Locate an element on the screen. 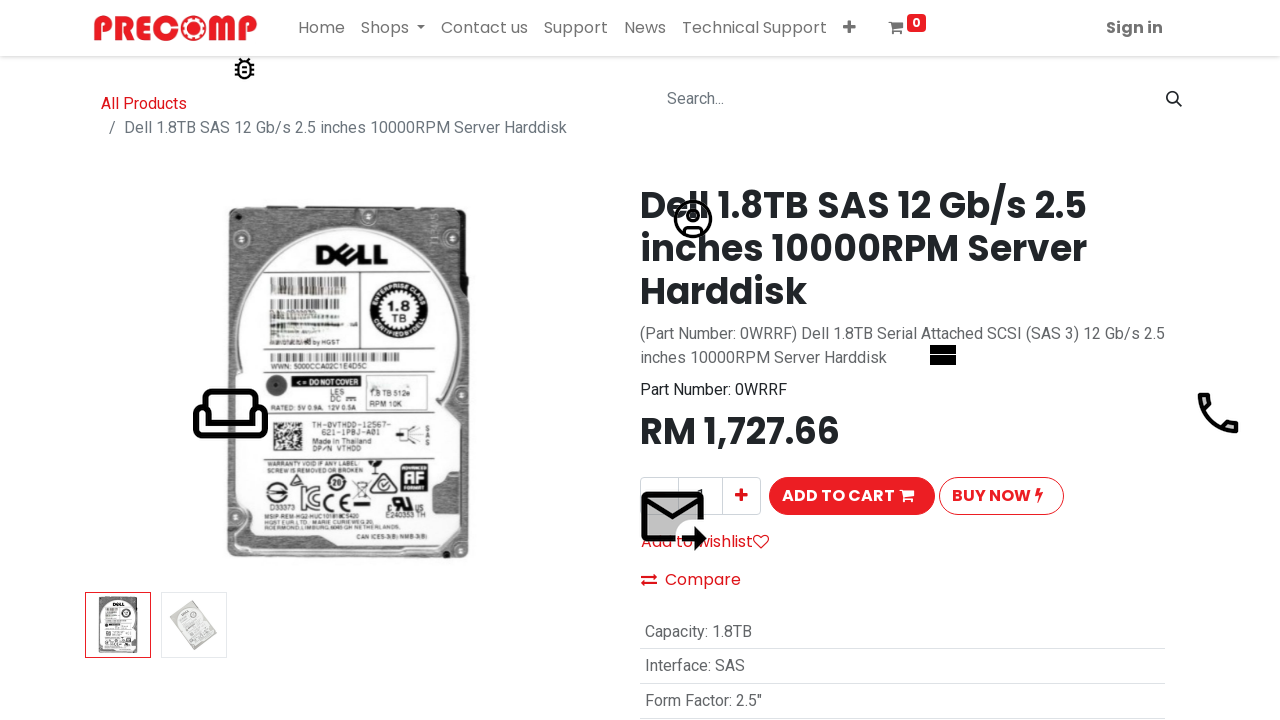 Image resolution: width=1280 pixels, height=720 pixels. view your profile is located at coordinates (693, 219).